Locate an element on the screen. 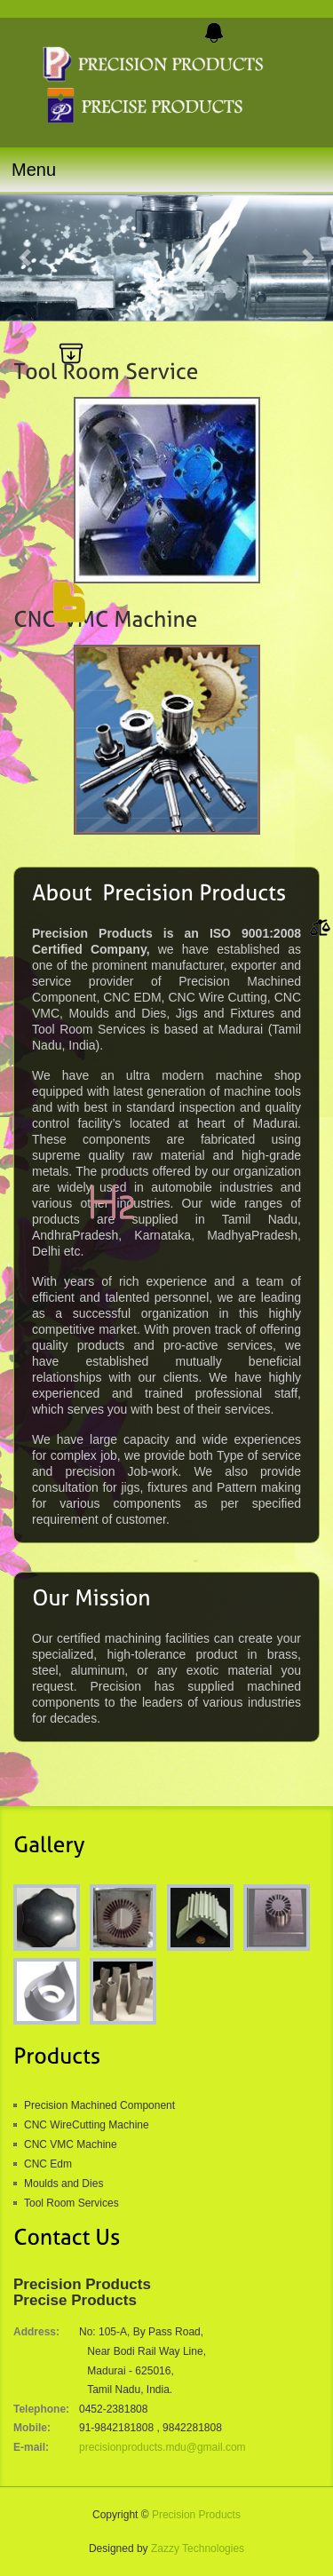 The width and height of the screenshot is (333, 2576). indicates an imbalanced or unequal comparison is located at coordinates (320, 927).